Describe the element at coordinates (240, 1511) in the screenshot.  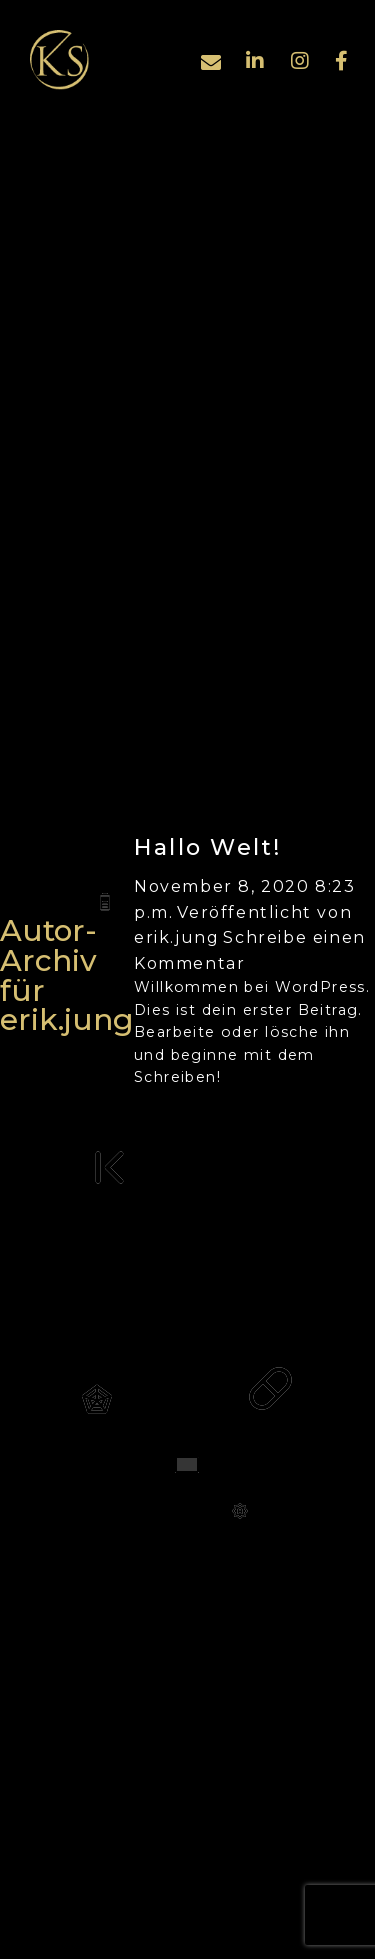
I see `enable automatic brightness adjustment` at that location.